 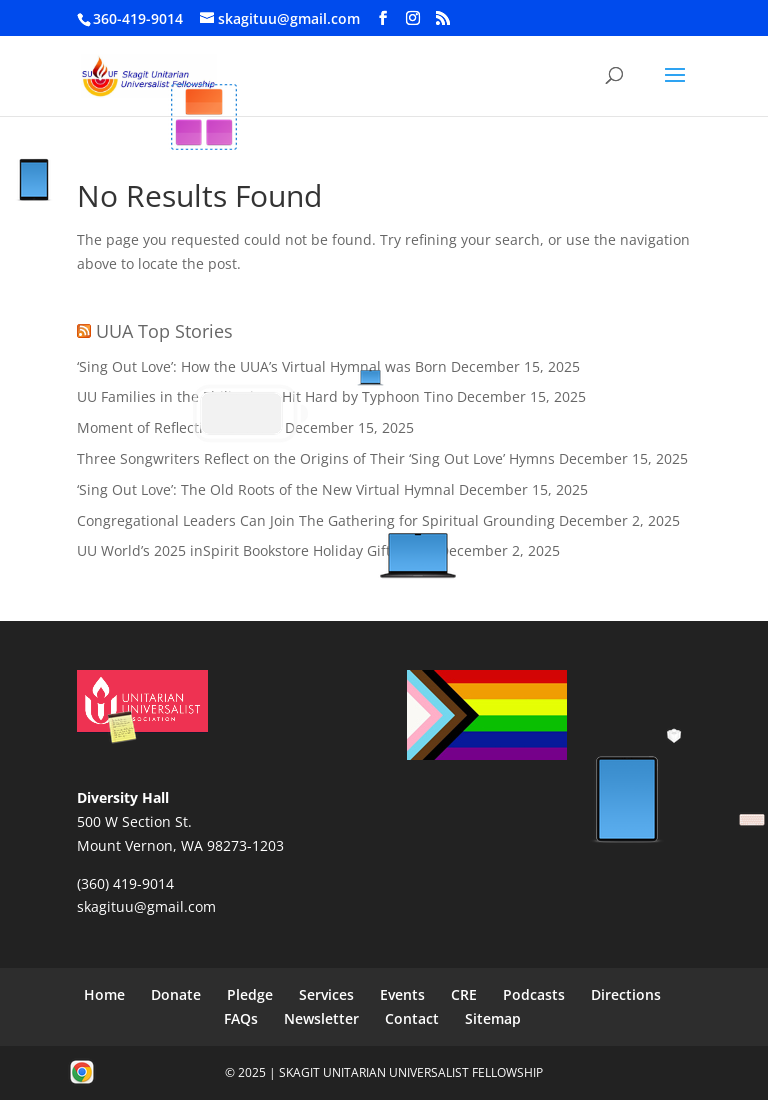 What do you see at coordinates (370, 375) in the screenshot?
I see `indicates this macbook air in system preferences` at bounding box center [370, 375].